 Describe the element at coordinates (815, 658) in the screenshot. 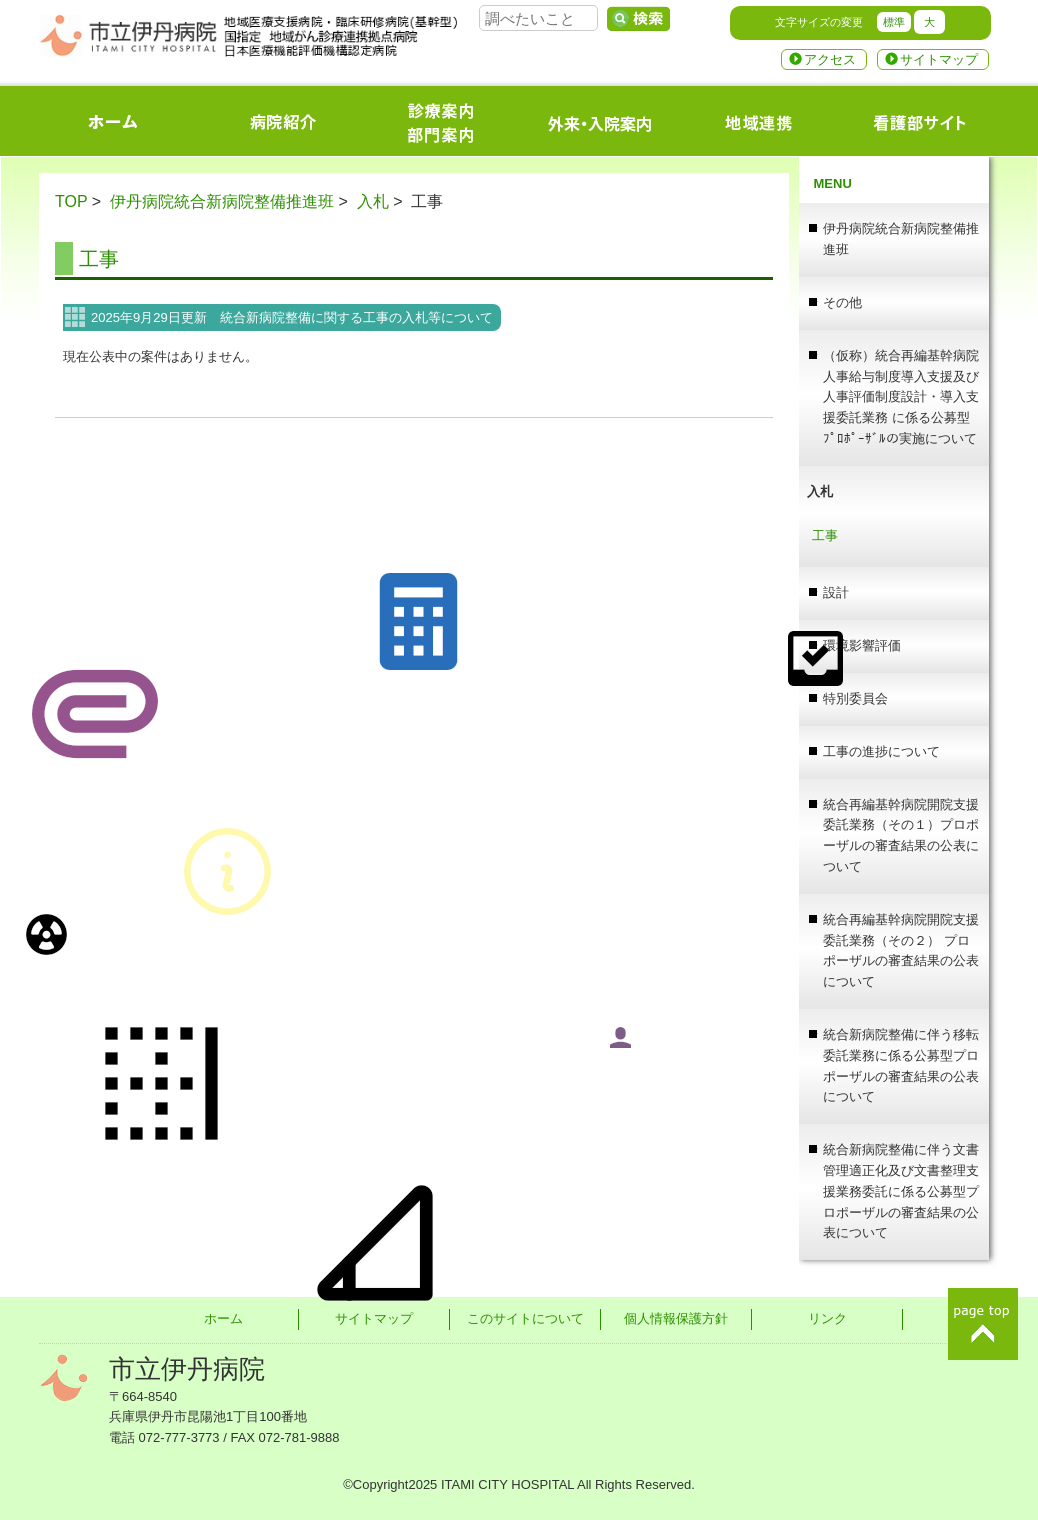

I see `mark all inbox messages as read` at that location.